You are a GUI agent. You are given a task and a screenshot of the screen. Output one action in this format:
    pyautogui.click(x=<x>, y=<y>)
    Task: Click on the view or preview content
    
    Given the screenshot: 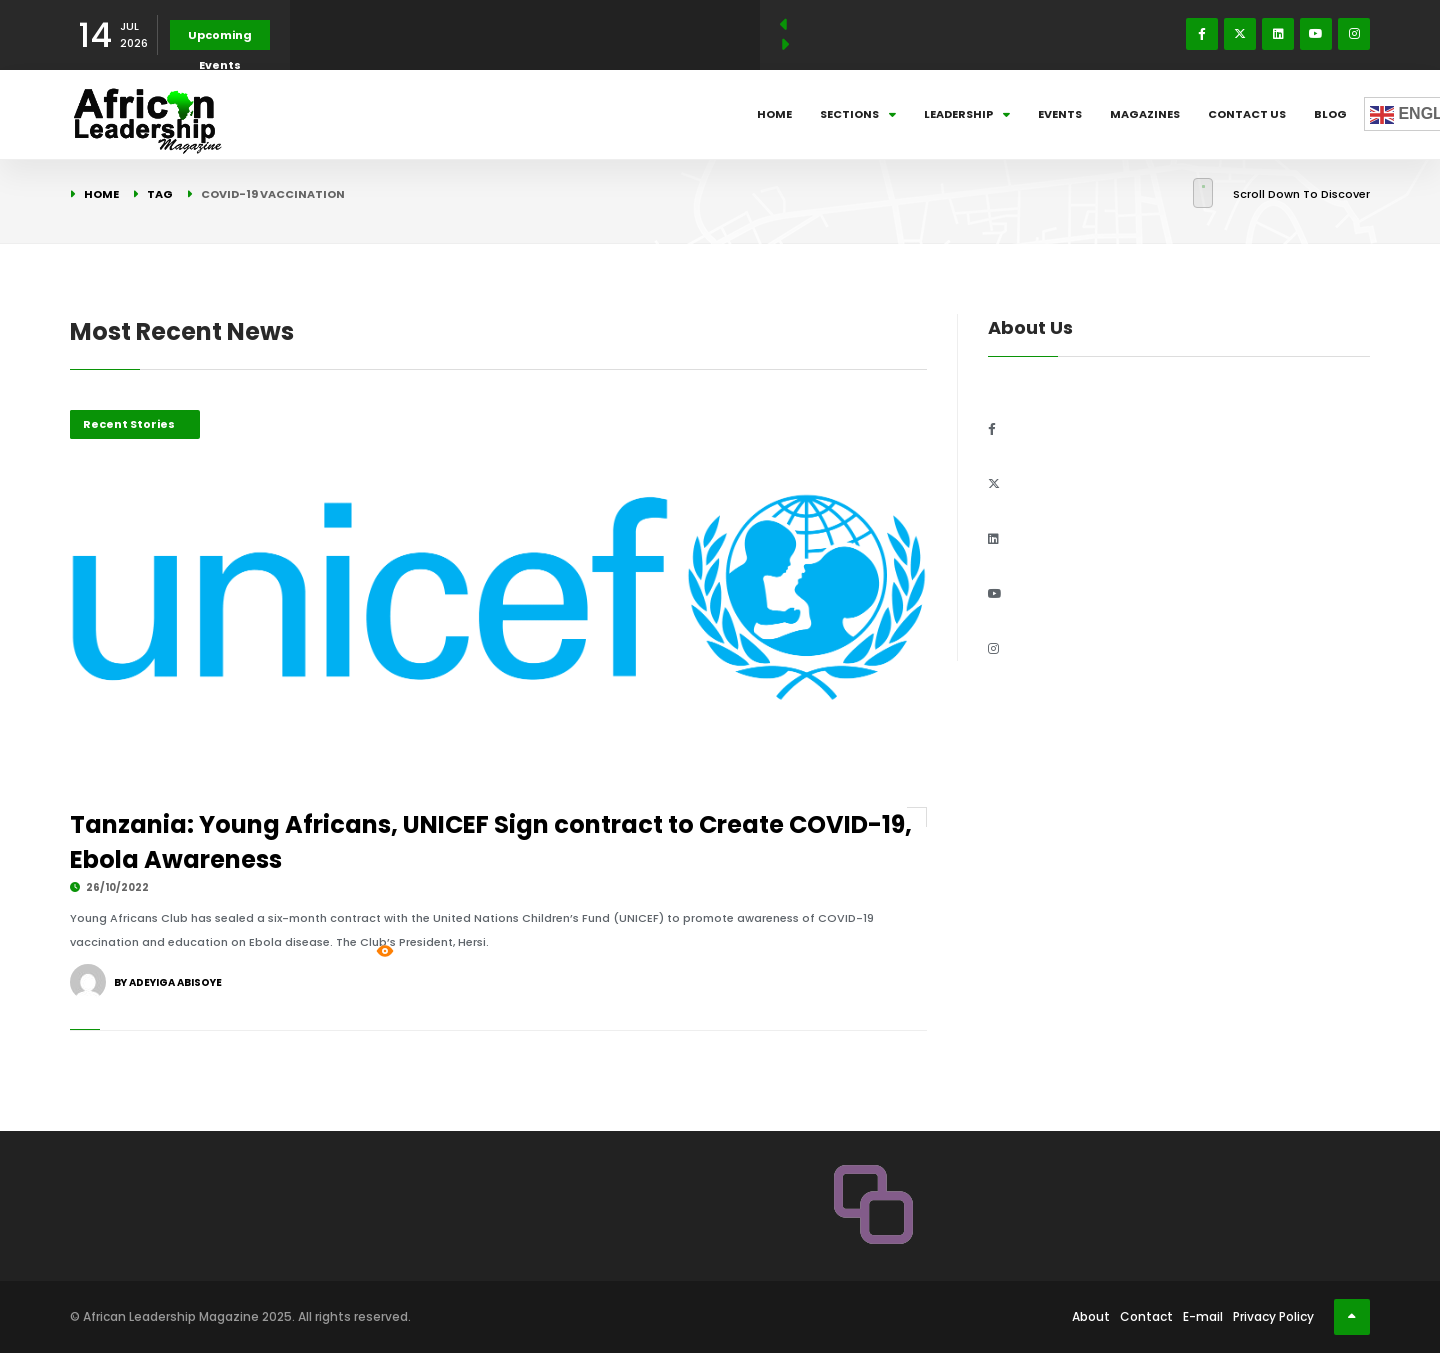 What is the action you would take?
    pyautogui.click(x=385, y=951)
    